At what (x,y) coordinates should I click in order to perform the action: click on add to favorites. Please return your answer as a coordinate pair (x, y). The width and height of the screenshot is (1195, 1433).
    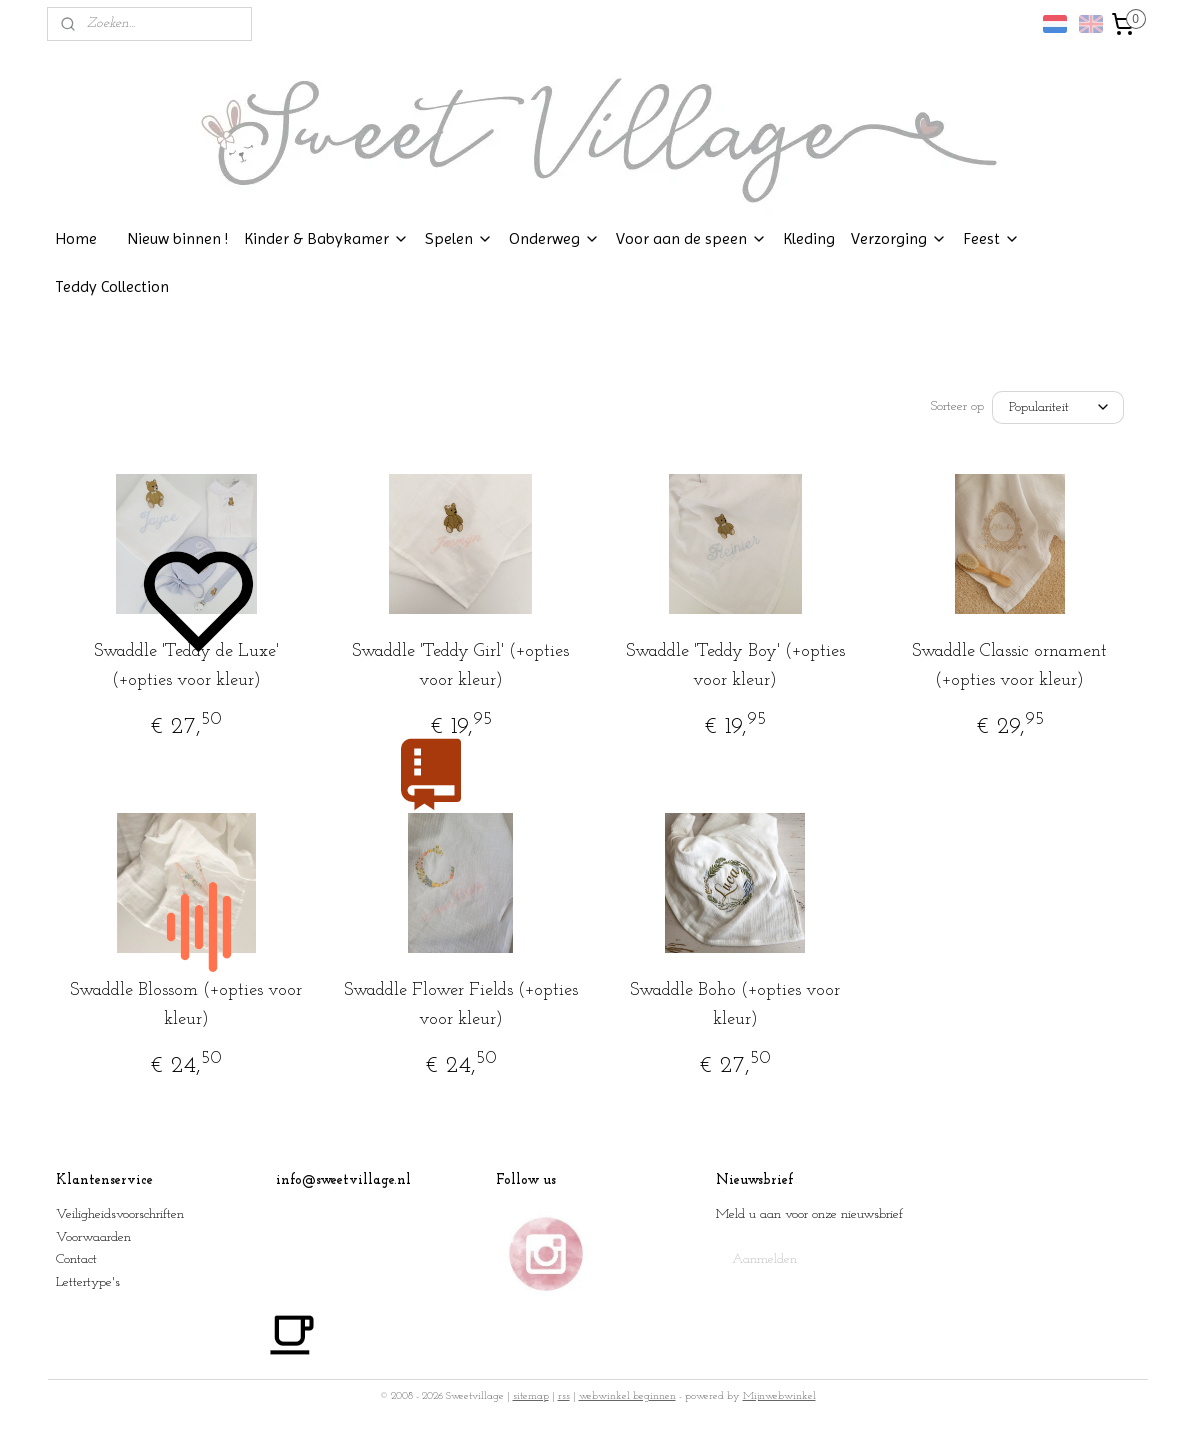
    Looking at the image, I should click on (198, 600).